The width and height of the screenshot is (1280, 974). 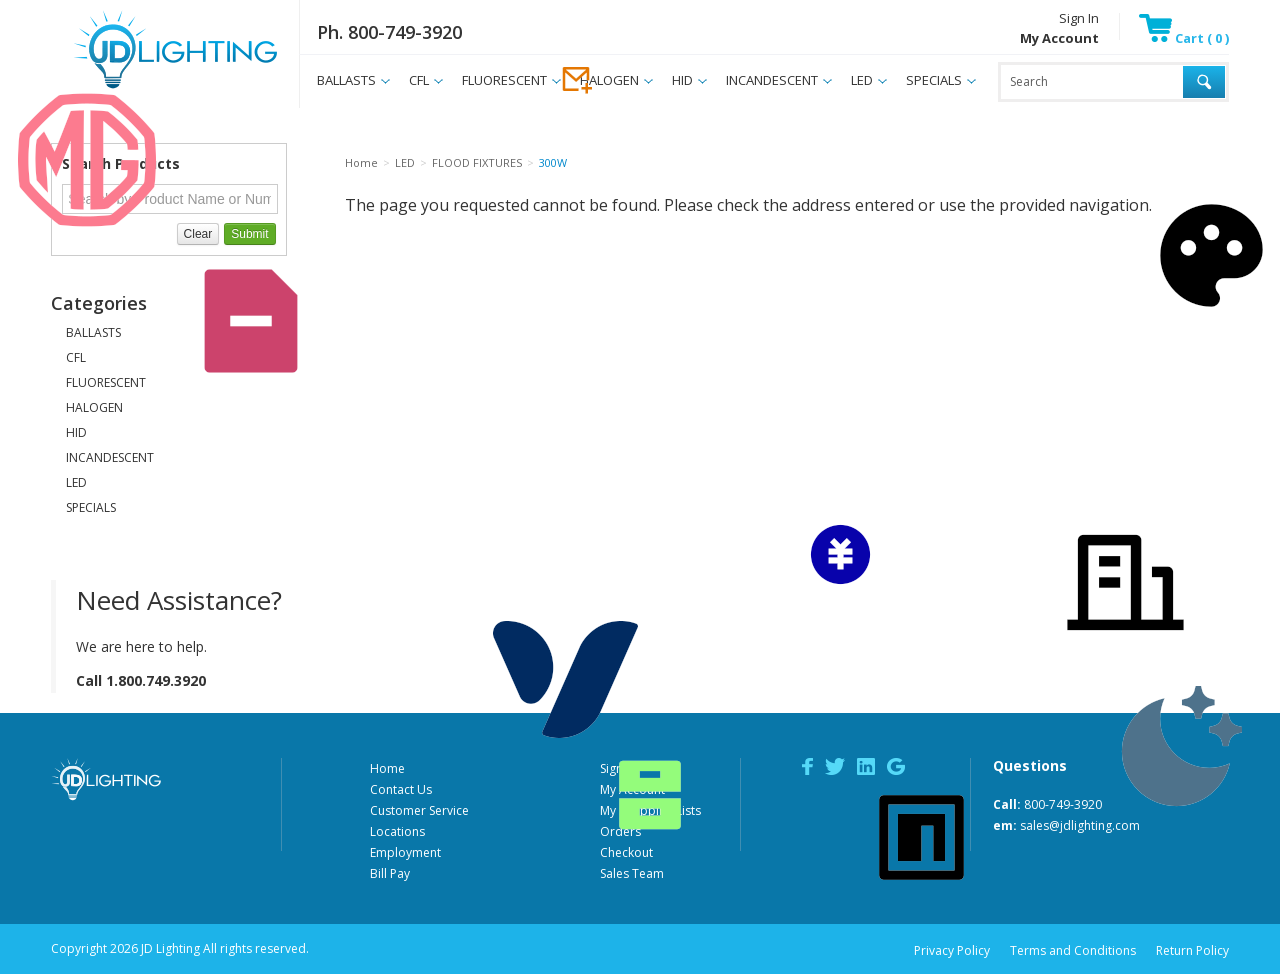 What do you see at coordinates (576, 79) in the screenshot?
I see `compose a new email` at bounding box center [576, 79].